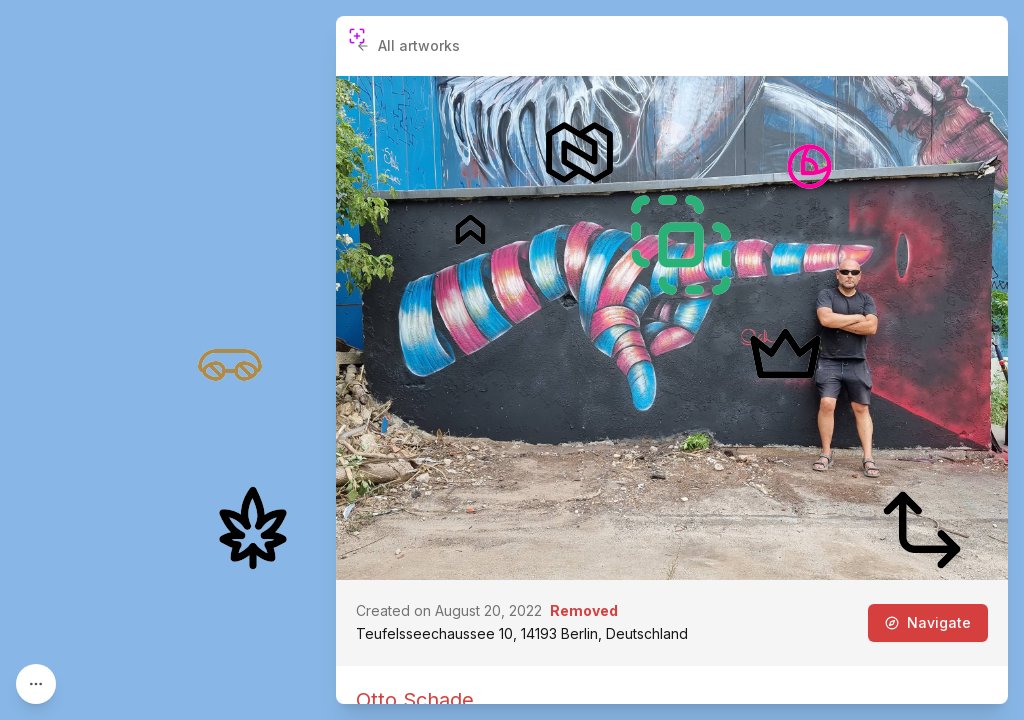  Describe the element at coordinates (253, 528) in the screenshot. I see `indicates cannabis-related content or products` at that location.